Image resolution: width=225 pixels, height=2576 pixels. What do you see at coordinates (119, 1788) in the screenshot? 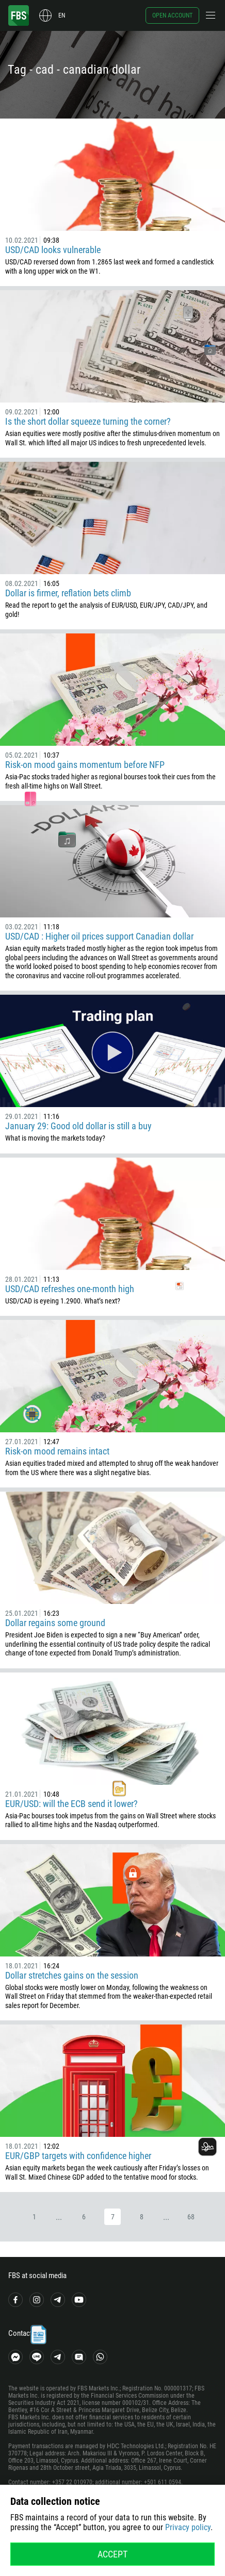
I see `libreoffice draw template file` at bounding box center [119, 1788].